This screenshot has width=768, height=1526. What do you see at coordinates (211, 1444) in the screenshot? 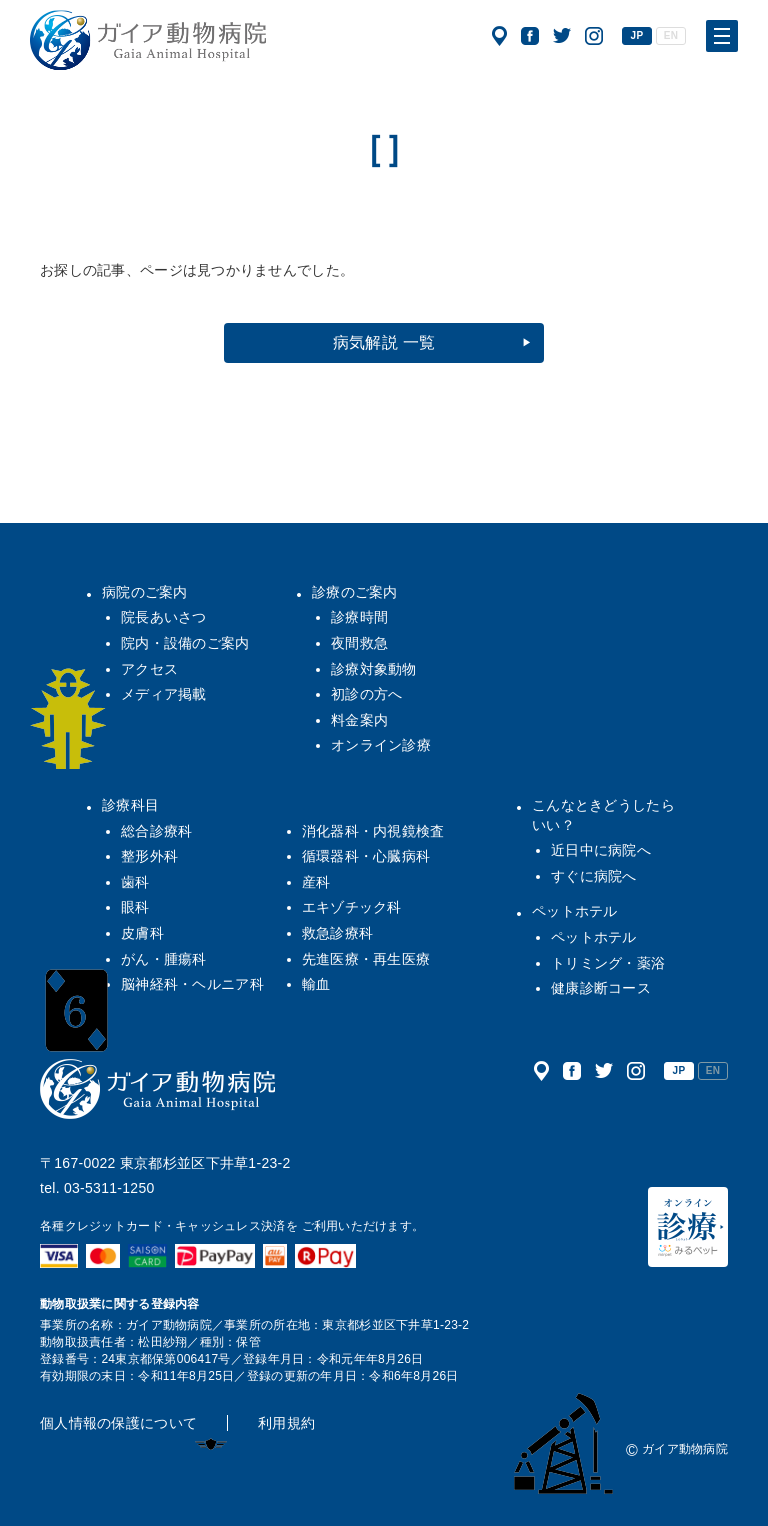
I see `air force or military aviation badge` at bounding box center [211, 1444].